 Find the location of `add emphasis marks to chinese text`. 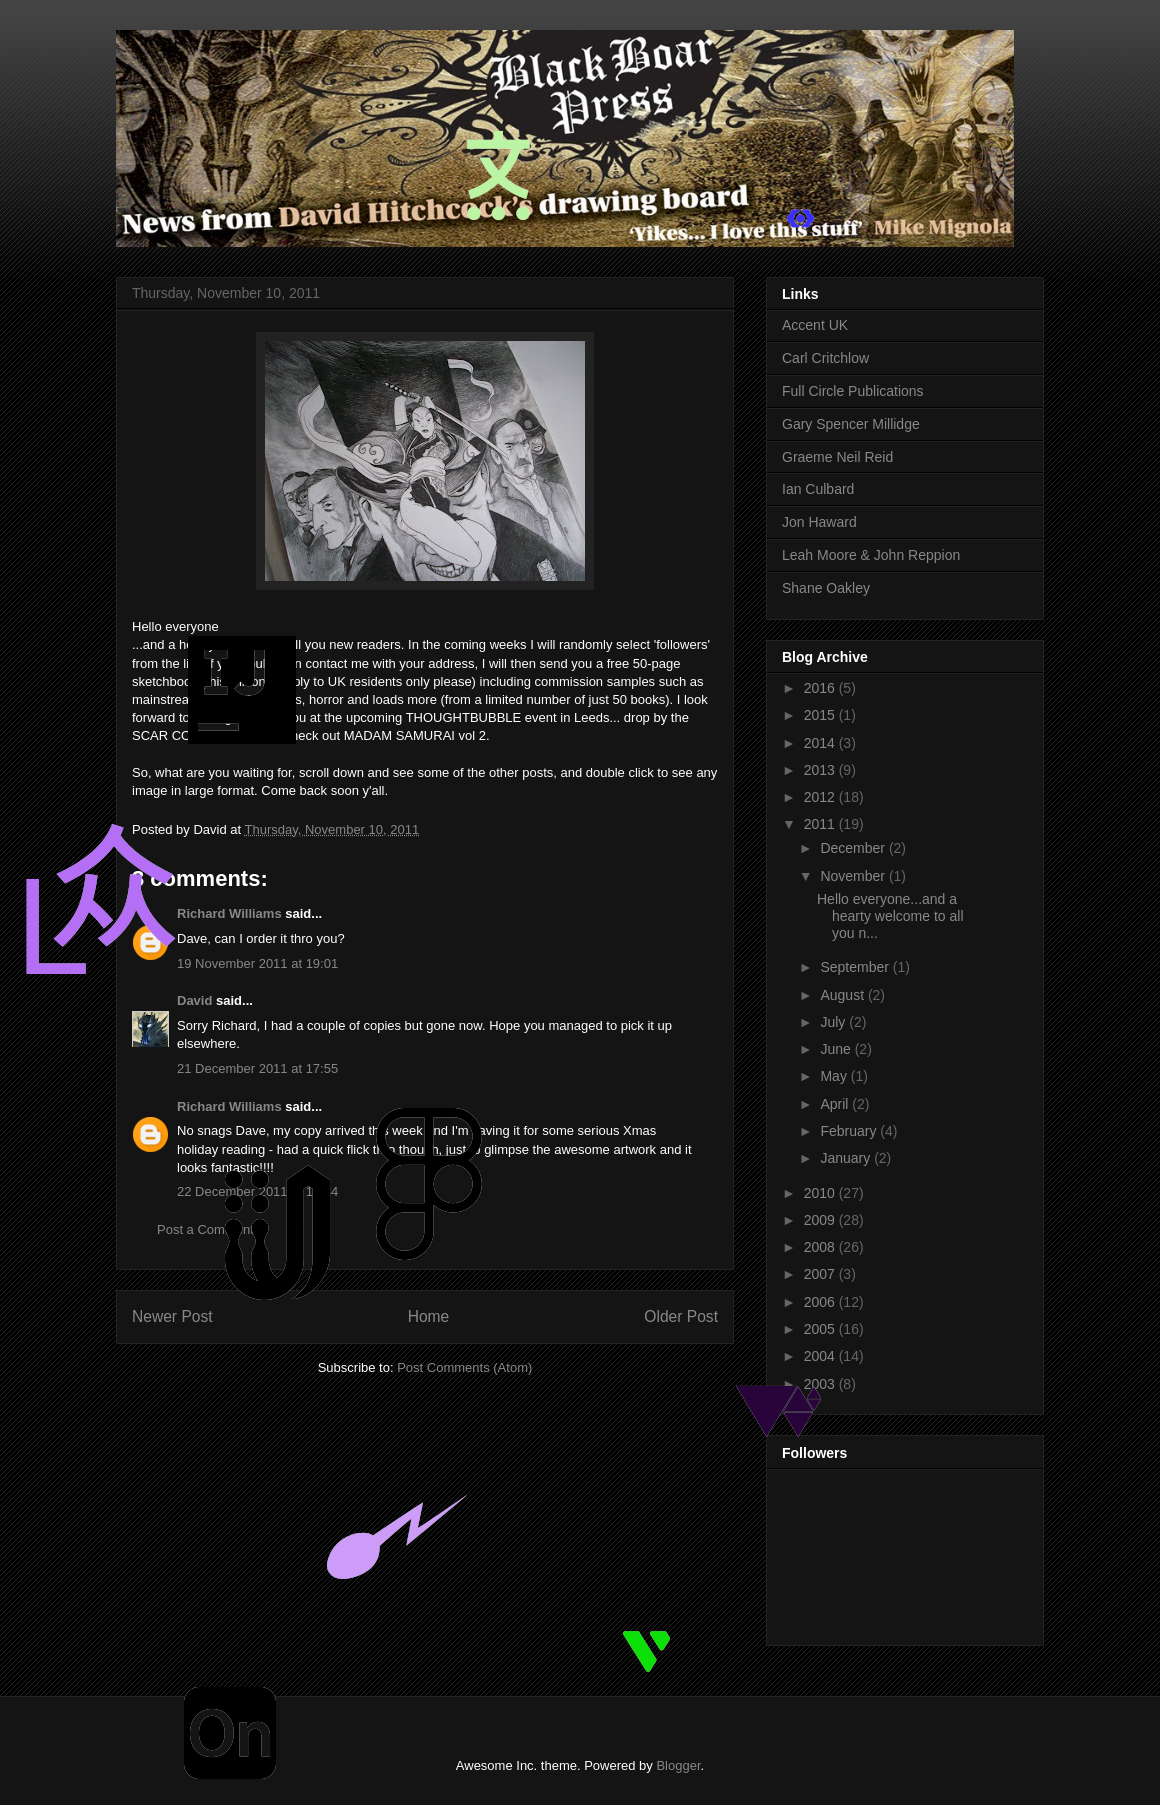

add emphasis marks to chinese text is located at coordinates (498, 175).